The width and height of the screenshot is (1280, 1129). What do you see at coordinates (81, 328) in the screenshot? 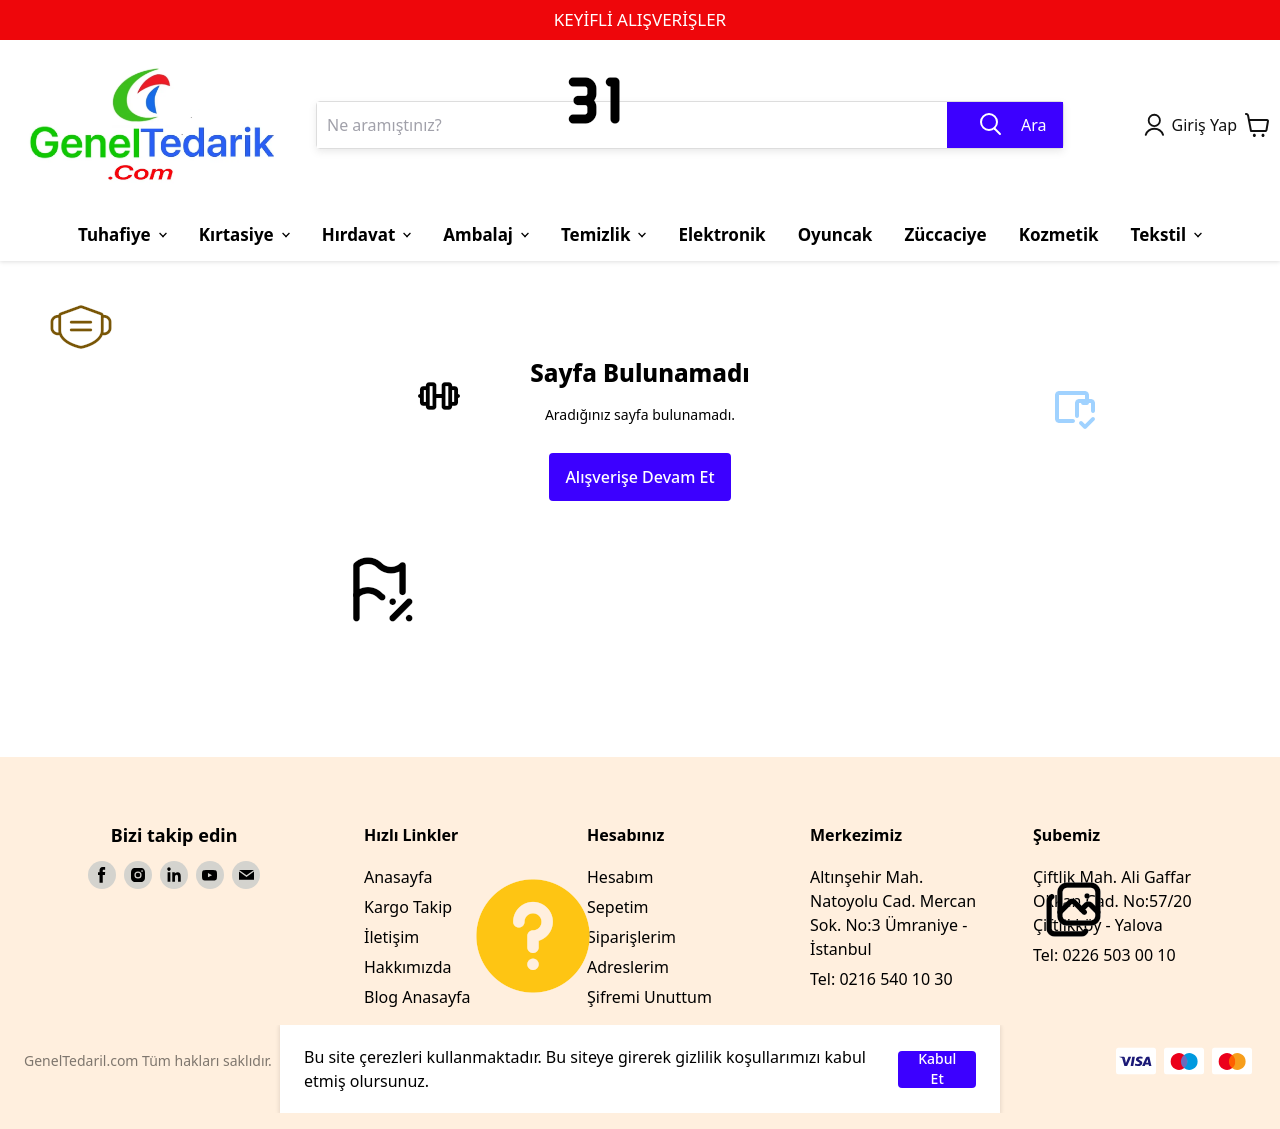
I see `indicates face mask required or health safety guidelines` at bounding box center [81, 328].